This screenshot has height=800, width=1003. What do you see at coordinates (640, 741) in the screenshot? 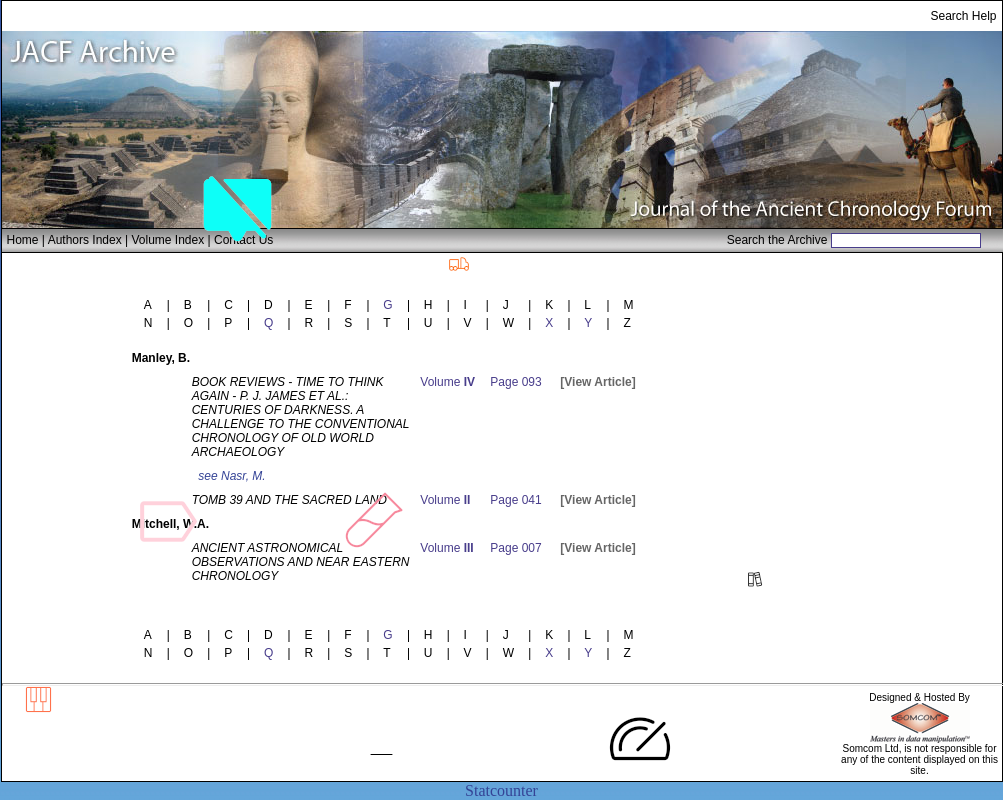
I see `view speed or performance metrics` at bounding box center [640, 741].